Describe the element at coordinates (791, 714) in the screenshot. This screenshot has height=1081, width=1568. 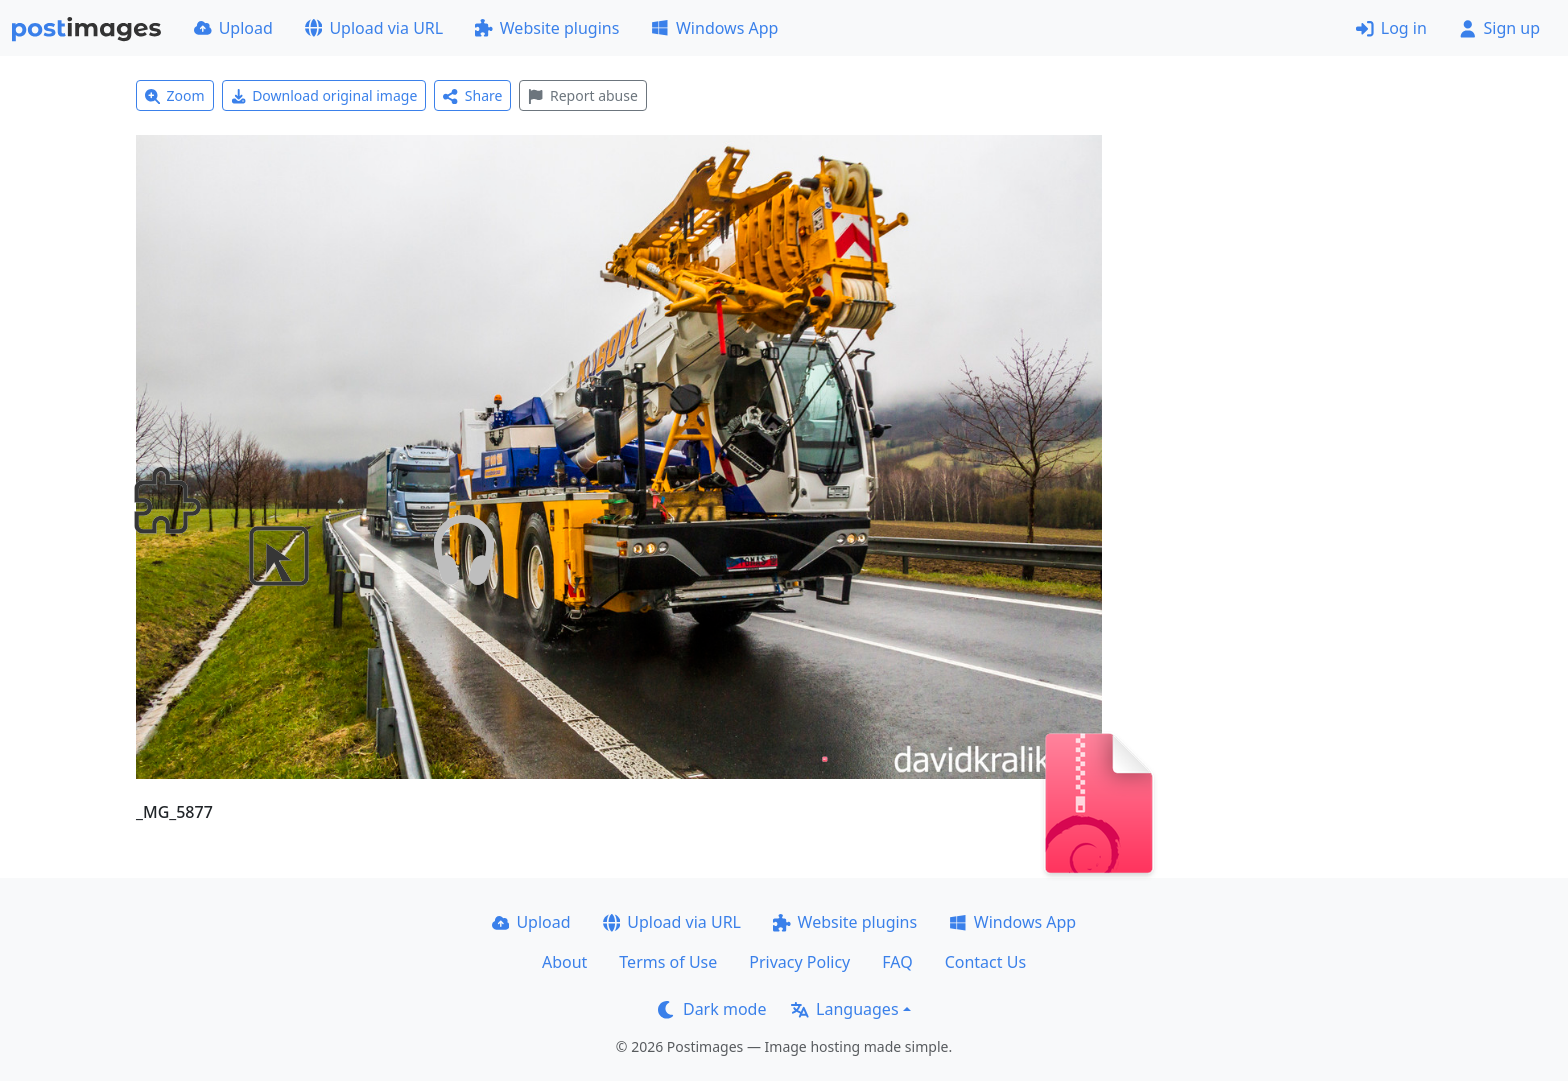
I see `open sound and audio preferences` at that location.